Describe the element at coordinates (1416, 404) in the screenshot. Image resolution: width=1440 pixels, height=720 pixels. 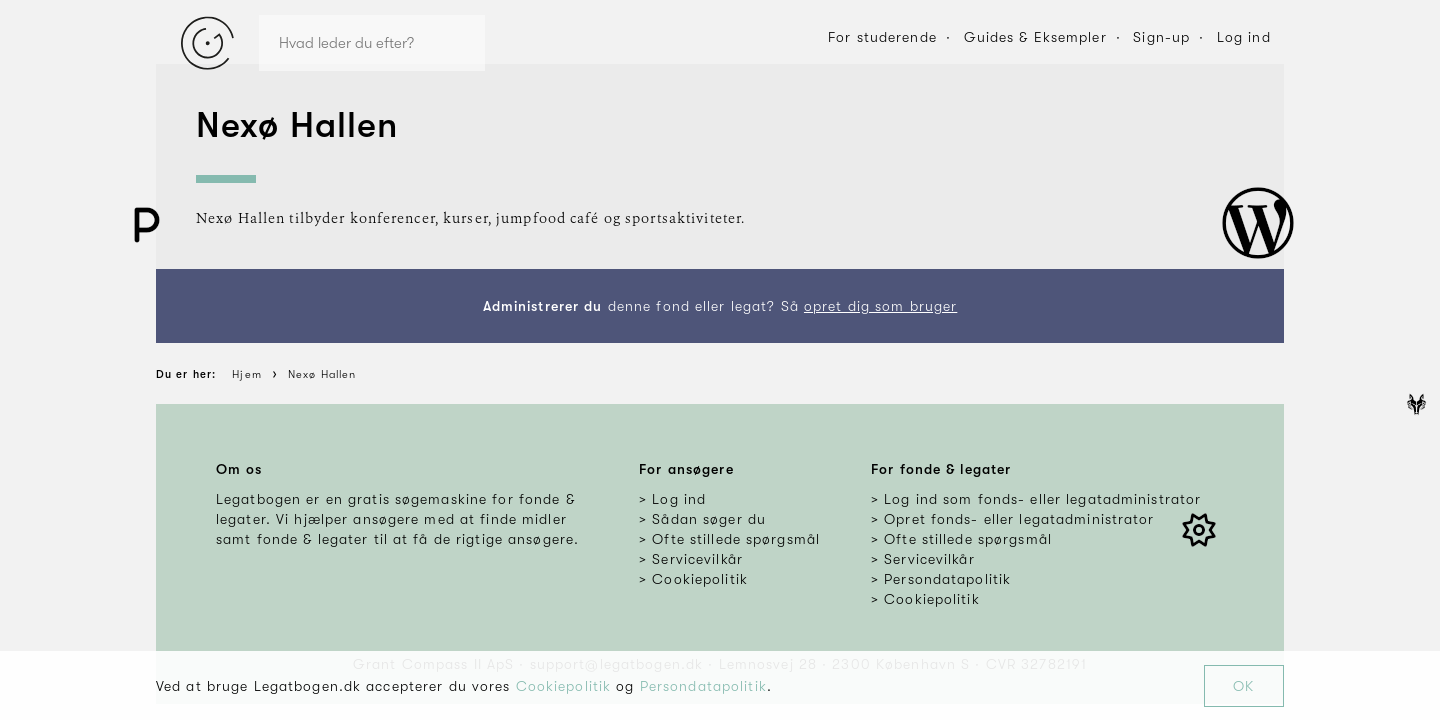
I see `wolf pack battalion brand logo` at that location.